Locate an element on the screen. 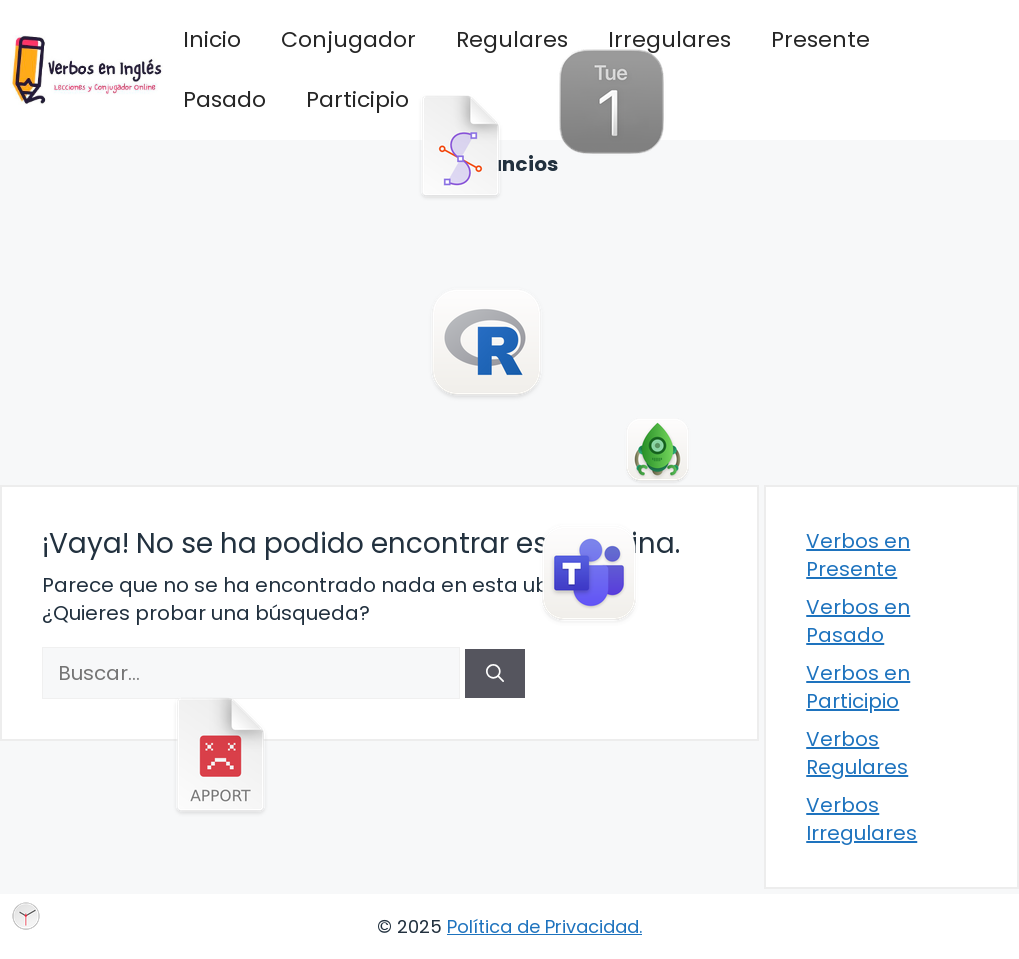 The width and height of the screenshot is (1019, 959). open date and time settings is located at coordinates (26, 916).